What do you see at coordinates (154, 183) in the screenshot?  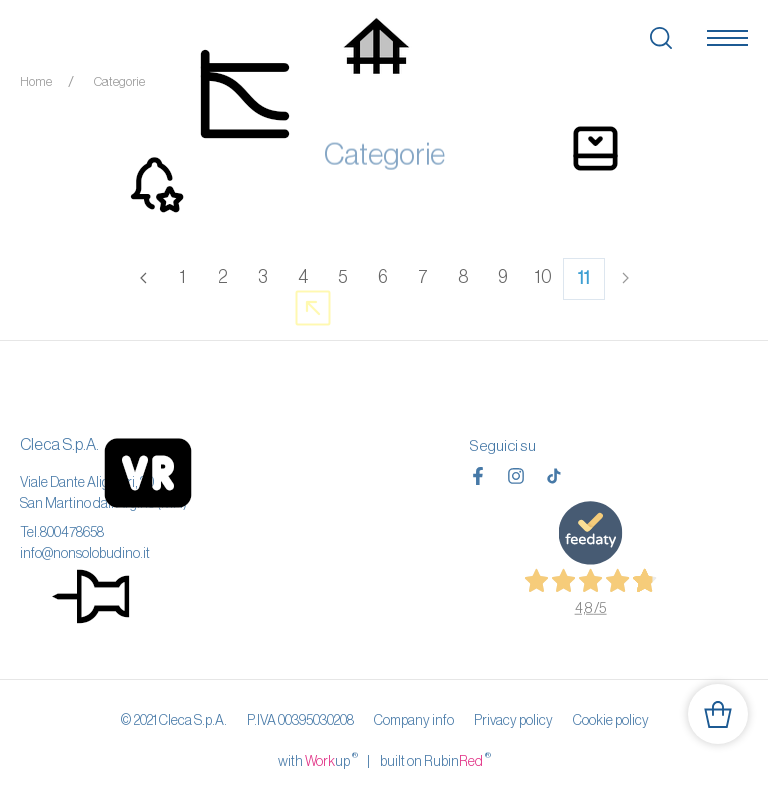 I see `view starred or priority notifications` at bounding box center [154, 183].